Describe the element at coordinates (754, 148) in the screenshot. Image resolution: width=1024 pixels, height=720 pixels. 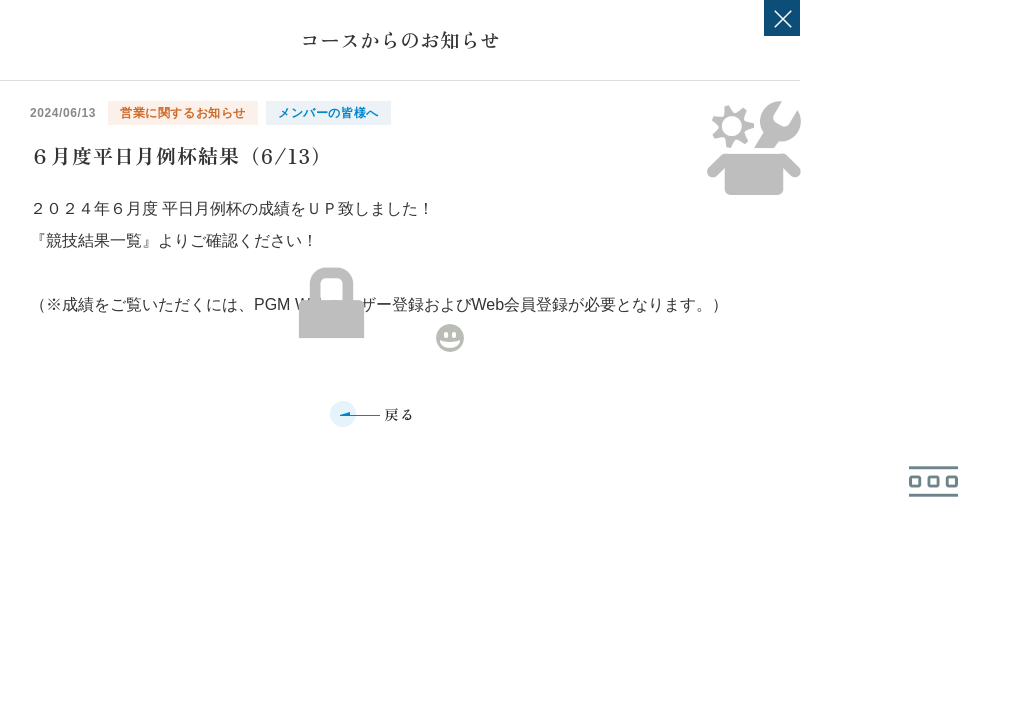
I see `access miscellaneous settings or preferences` at that location.